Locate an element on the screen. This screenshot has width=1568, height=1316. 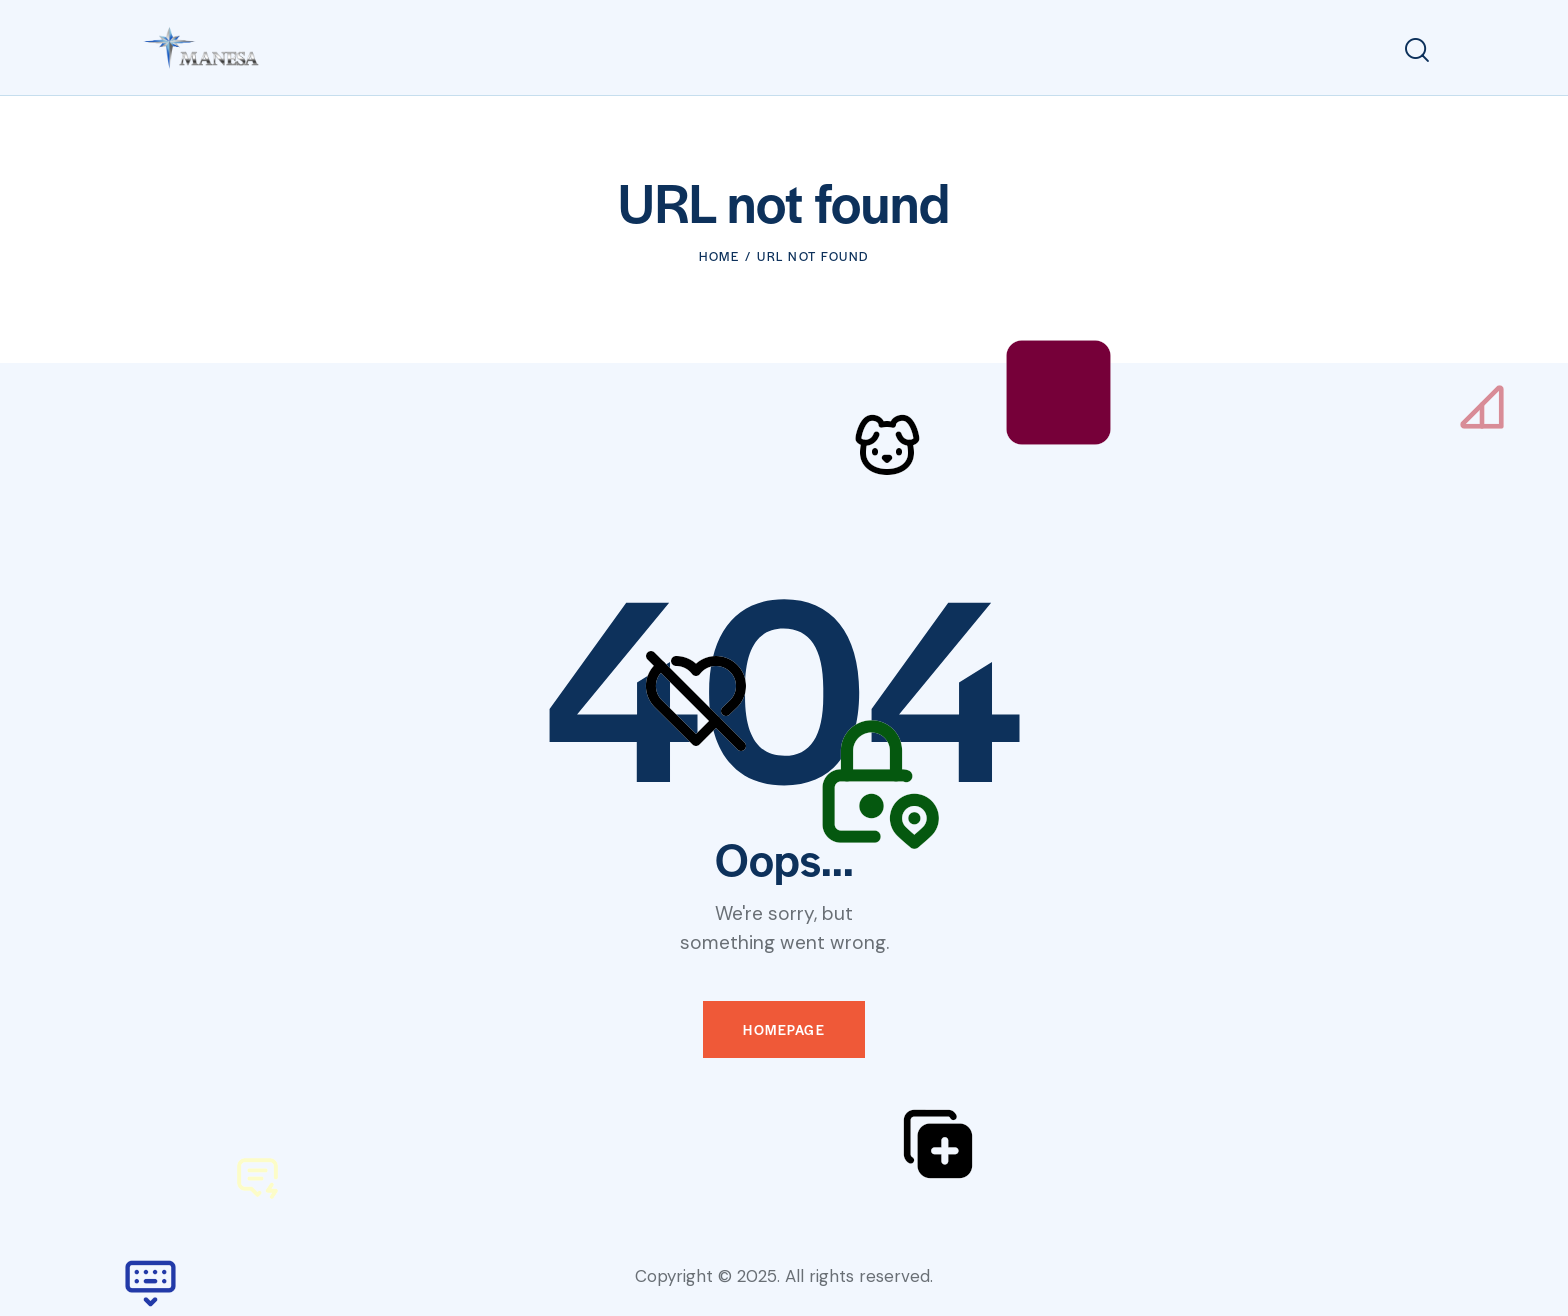
access pet-related features or settings is located at coordinates (887, 445).